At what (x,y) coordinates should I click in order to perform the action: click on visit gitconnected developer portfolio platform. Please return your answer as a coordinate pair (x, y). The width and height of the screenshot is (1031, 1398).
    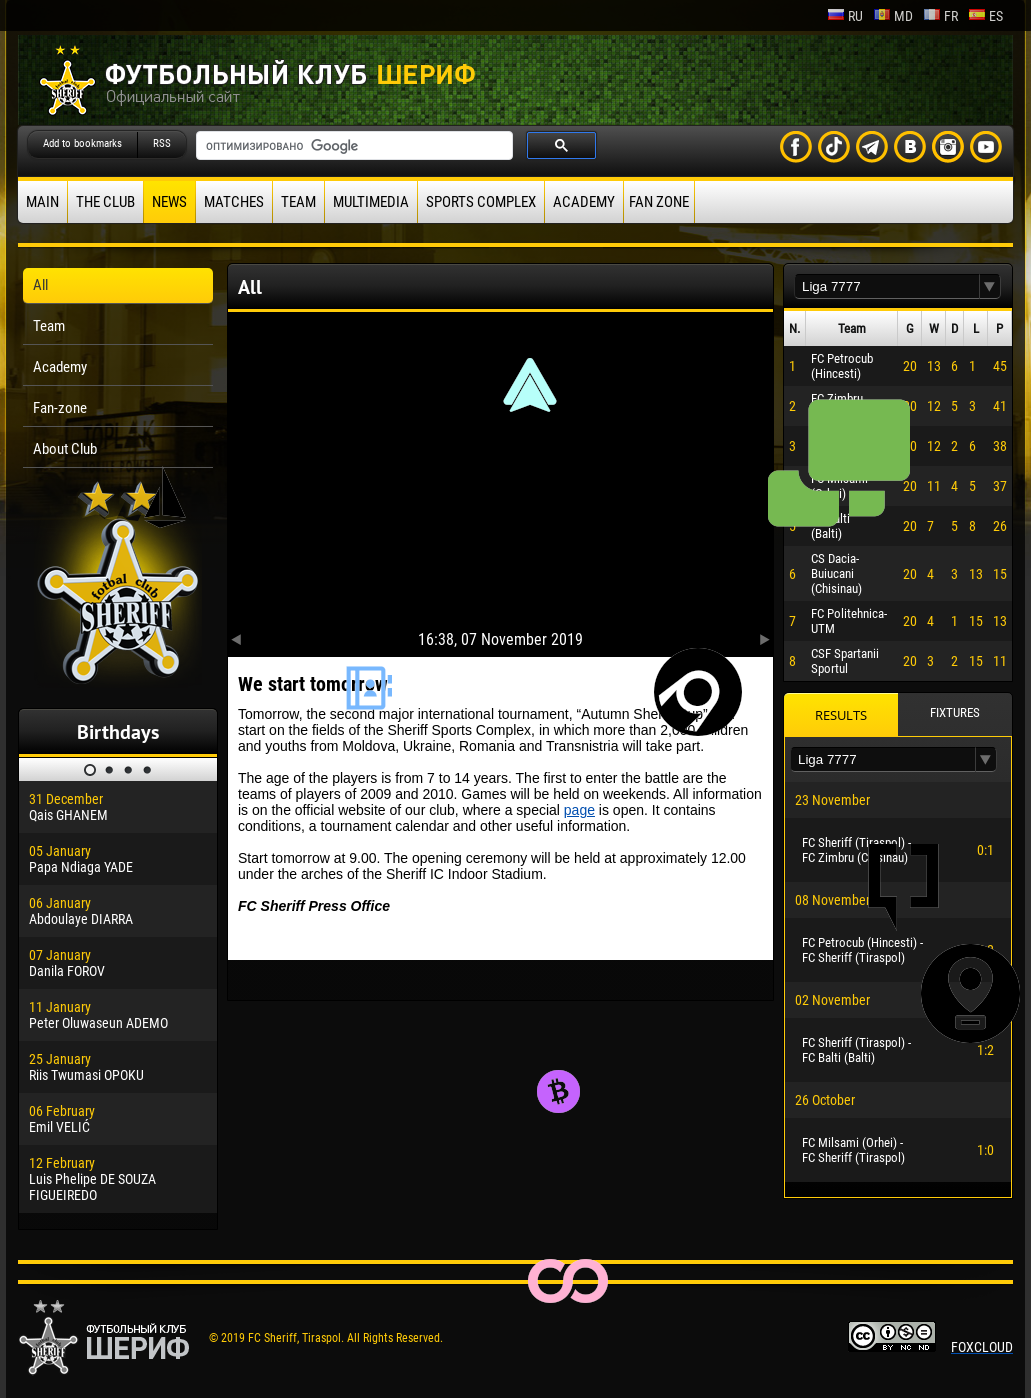
    Looking at the image, I should click on (568, 1281).